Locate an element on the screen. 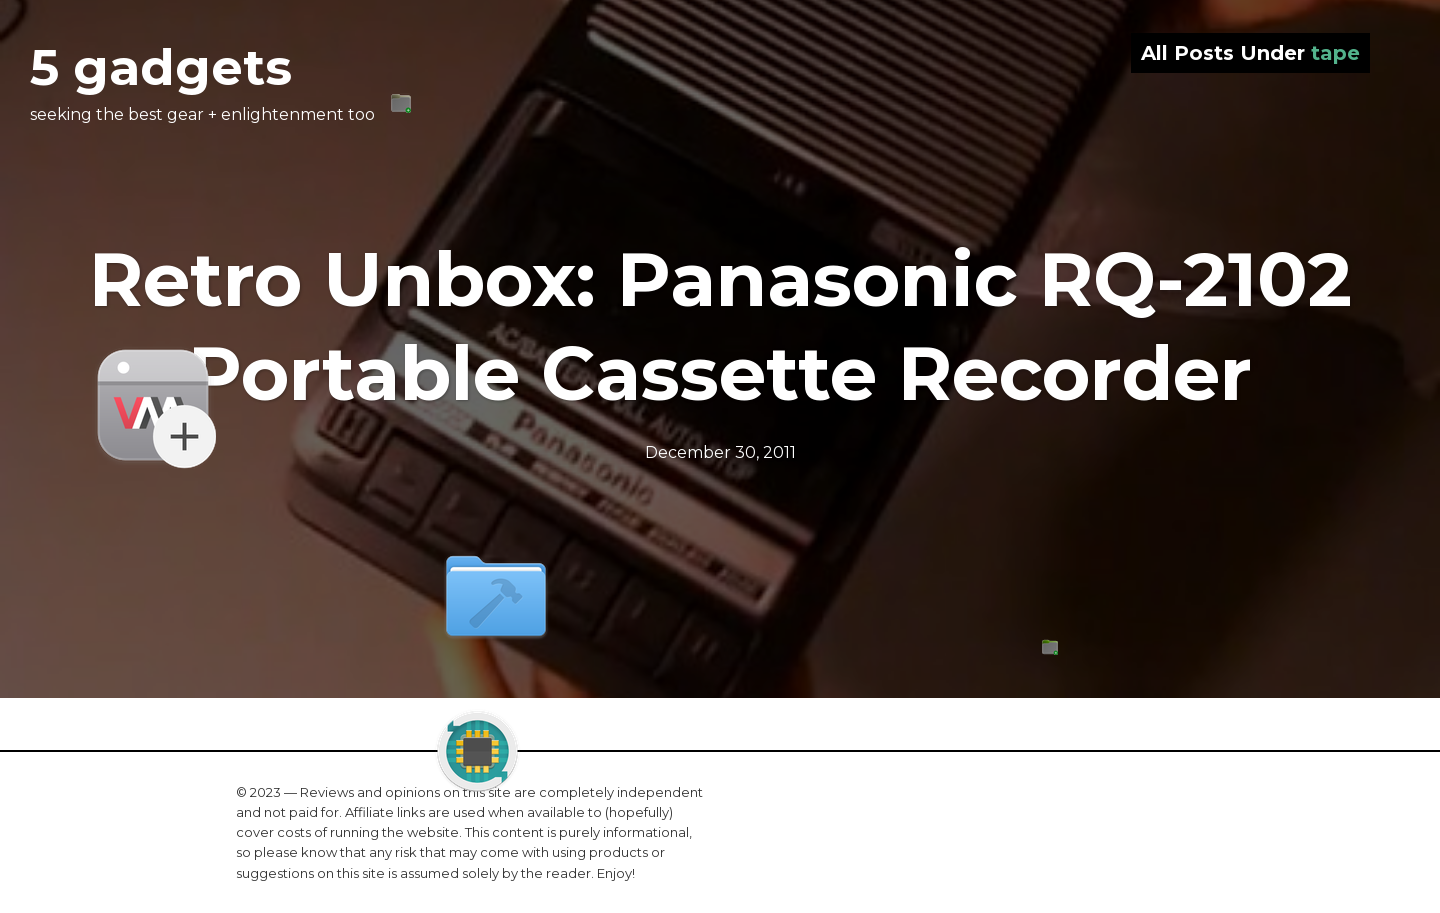 This screenshot has width=1440, height=913. access firmware update settings is located at coordinates (477, 751).